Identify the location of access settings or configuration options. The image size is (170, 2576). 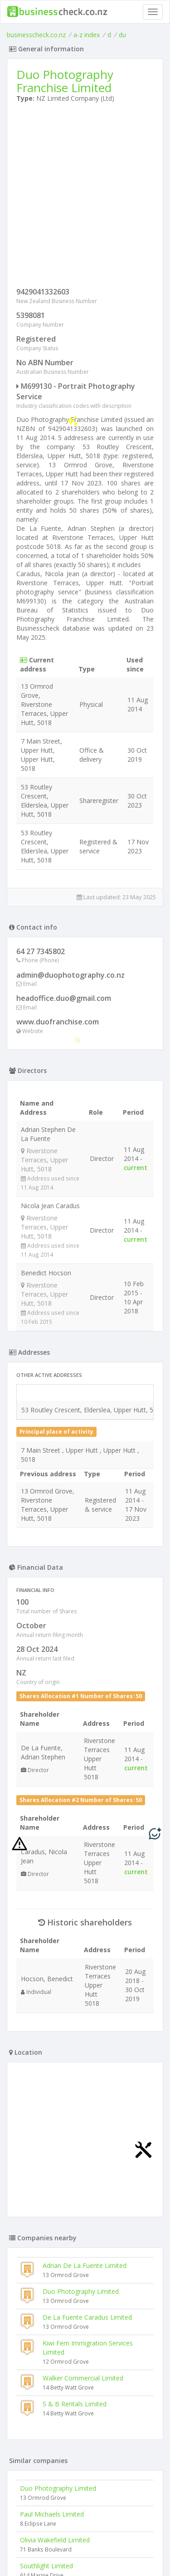
(144, 2150).